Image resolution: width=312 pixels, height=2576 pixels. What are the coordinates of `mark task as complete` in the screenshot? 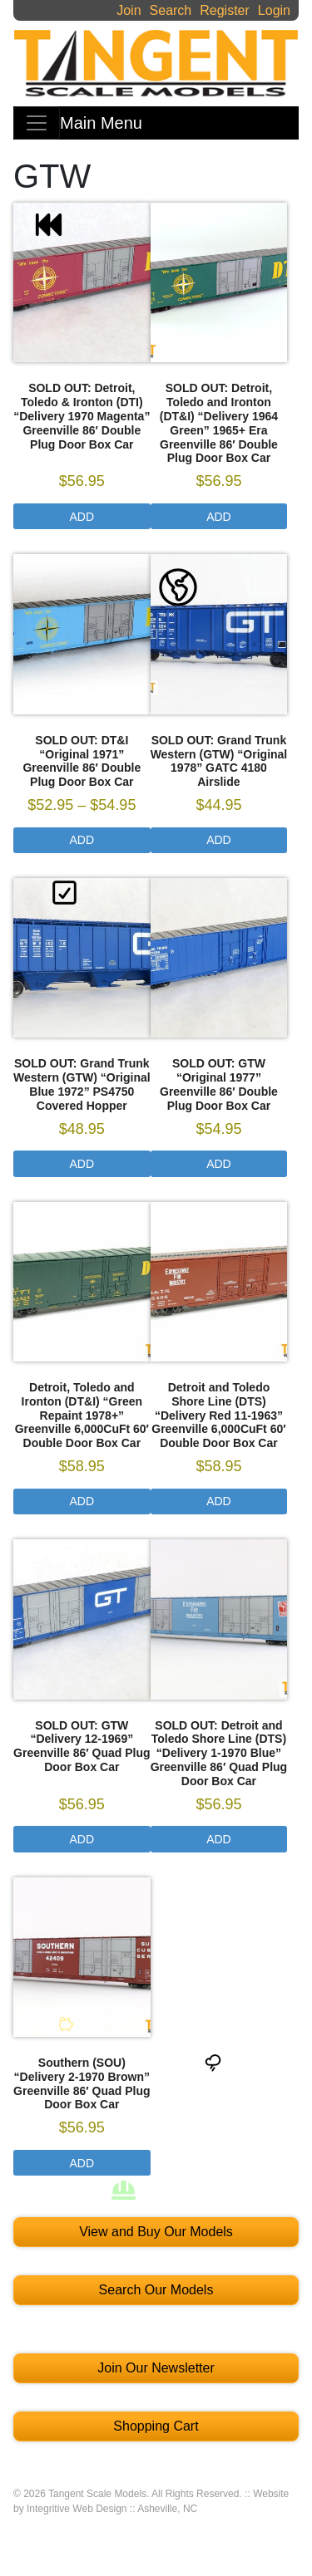 It's located at (64, 892).